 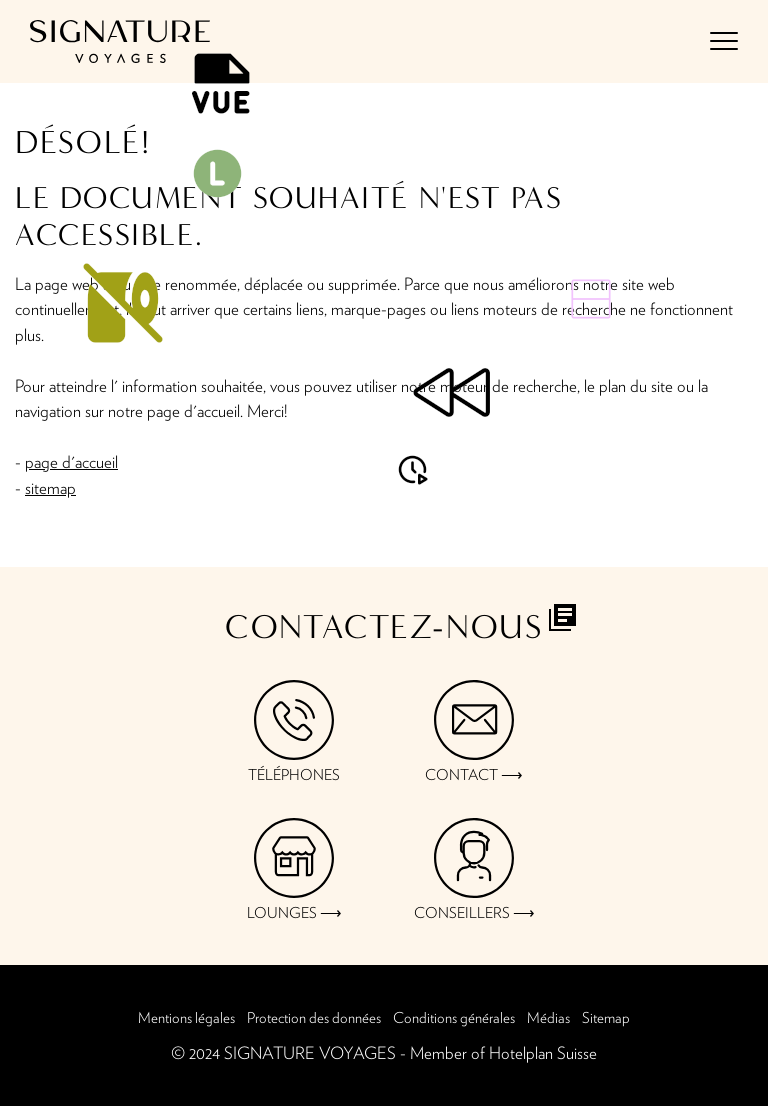 I want to click on access your document library, so click(x=562, y=617).